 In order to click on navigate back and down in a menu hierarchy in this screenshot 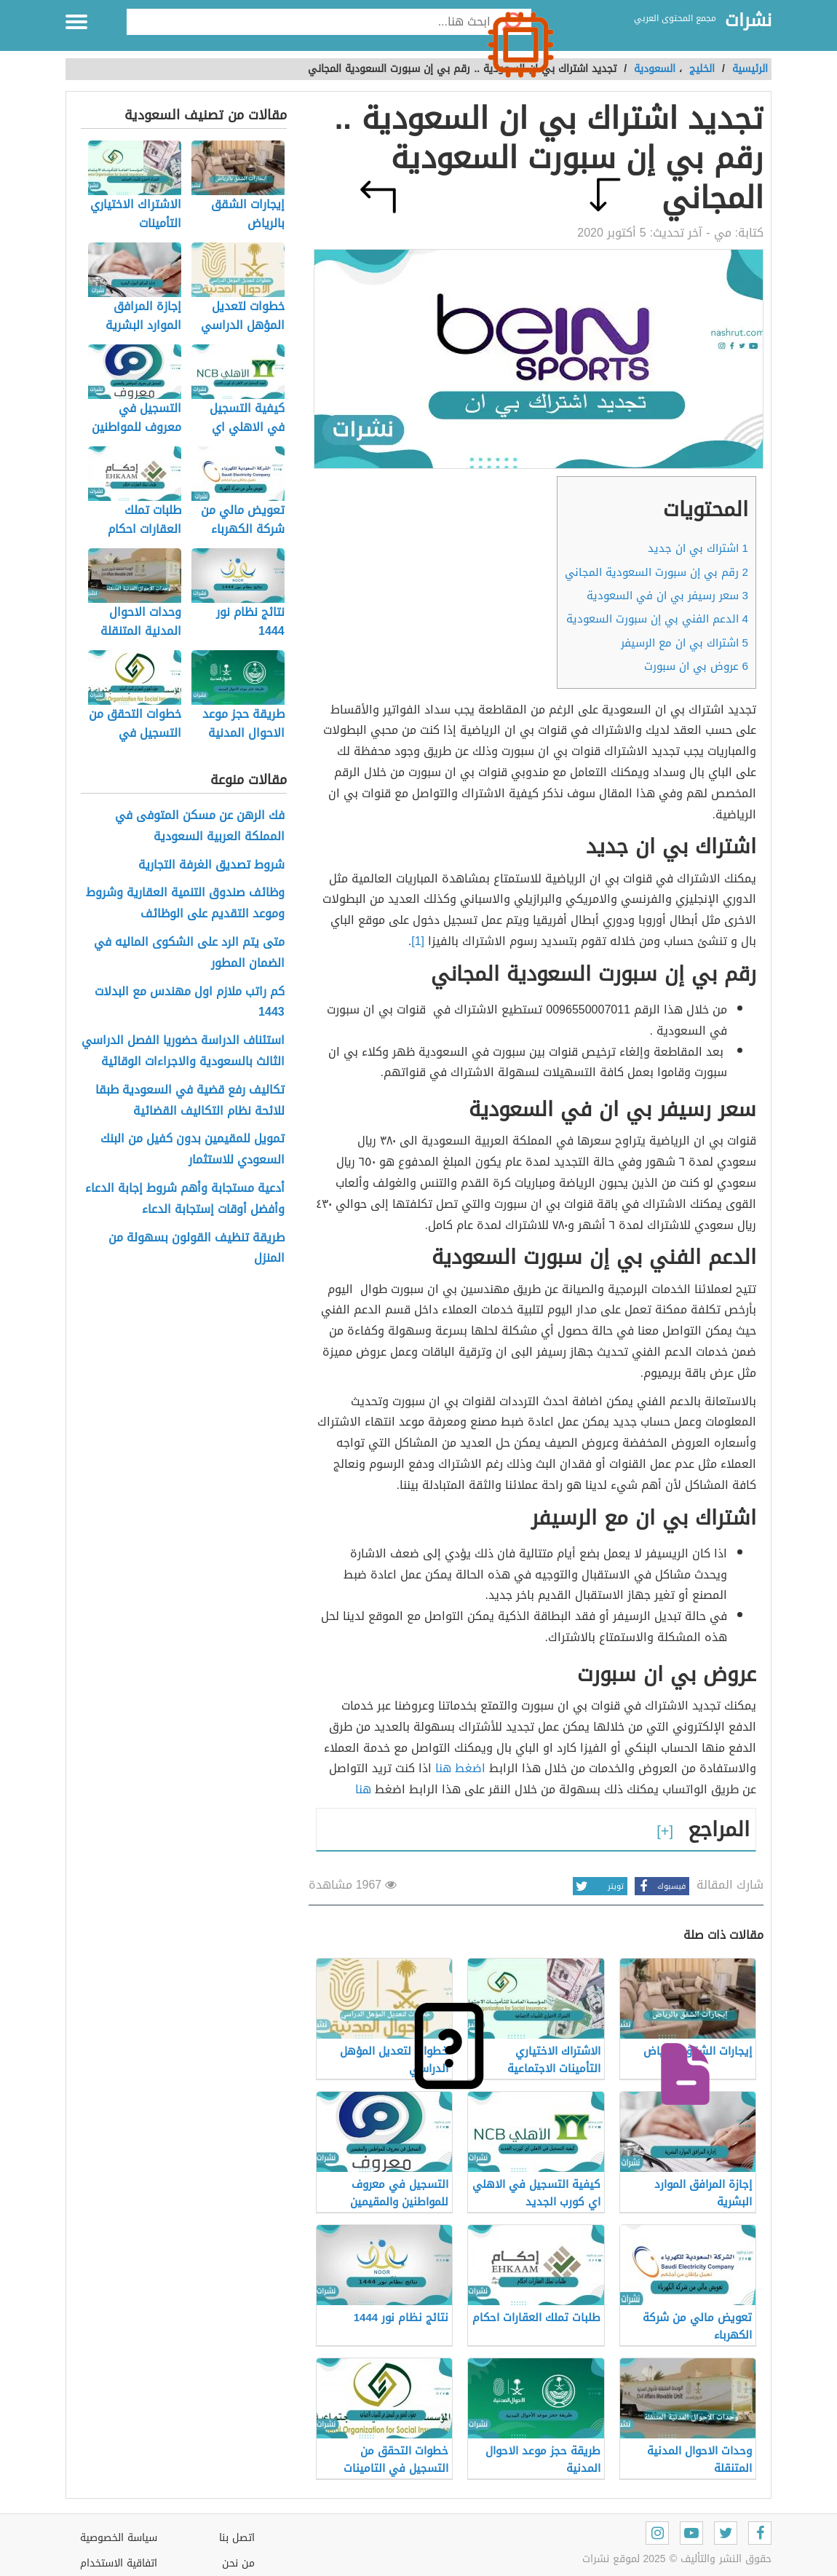, I will do `click(605, 194)`.